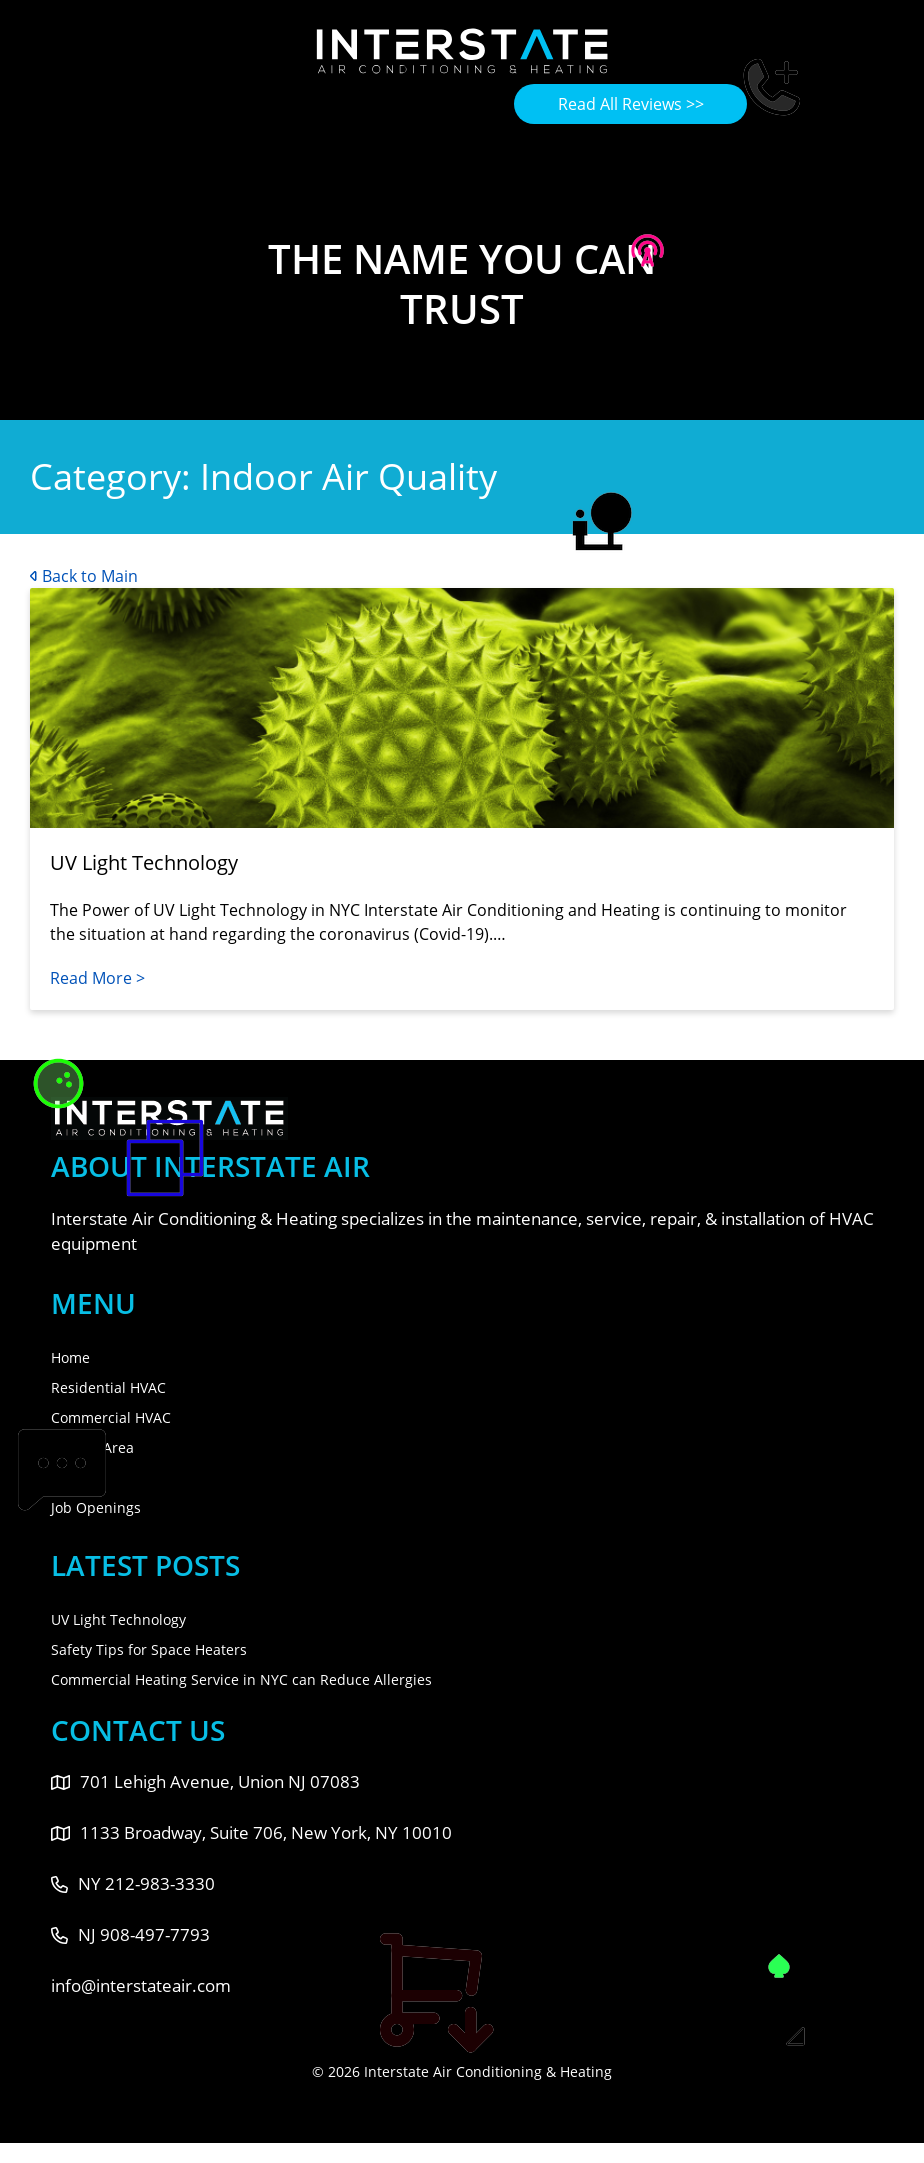 Image resolution: width=924 pixels, height=2163 pixels. Describe the element at coordinates (165, 1158) in the screenshot. I see `copy to clipboard` at that location.